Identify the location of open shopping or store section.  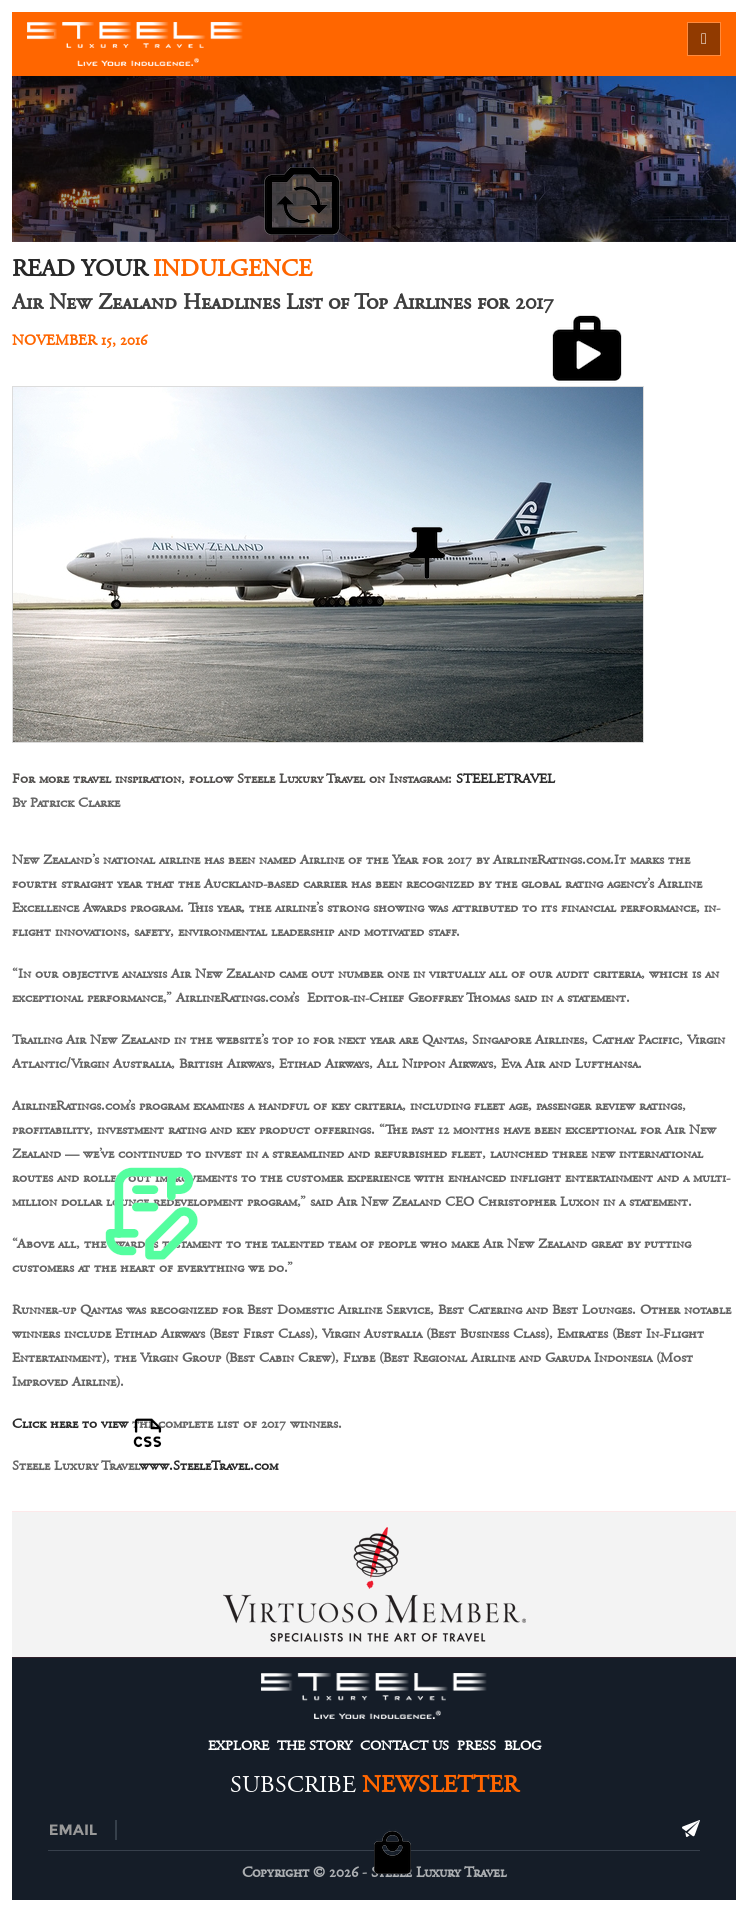
(392, 1853).